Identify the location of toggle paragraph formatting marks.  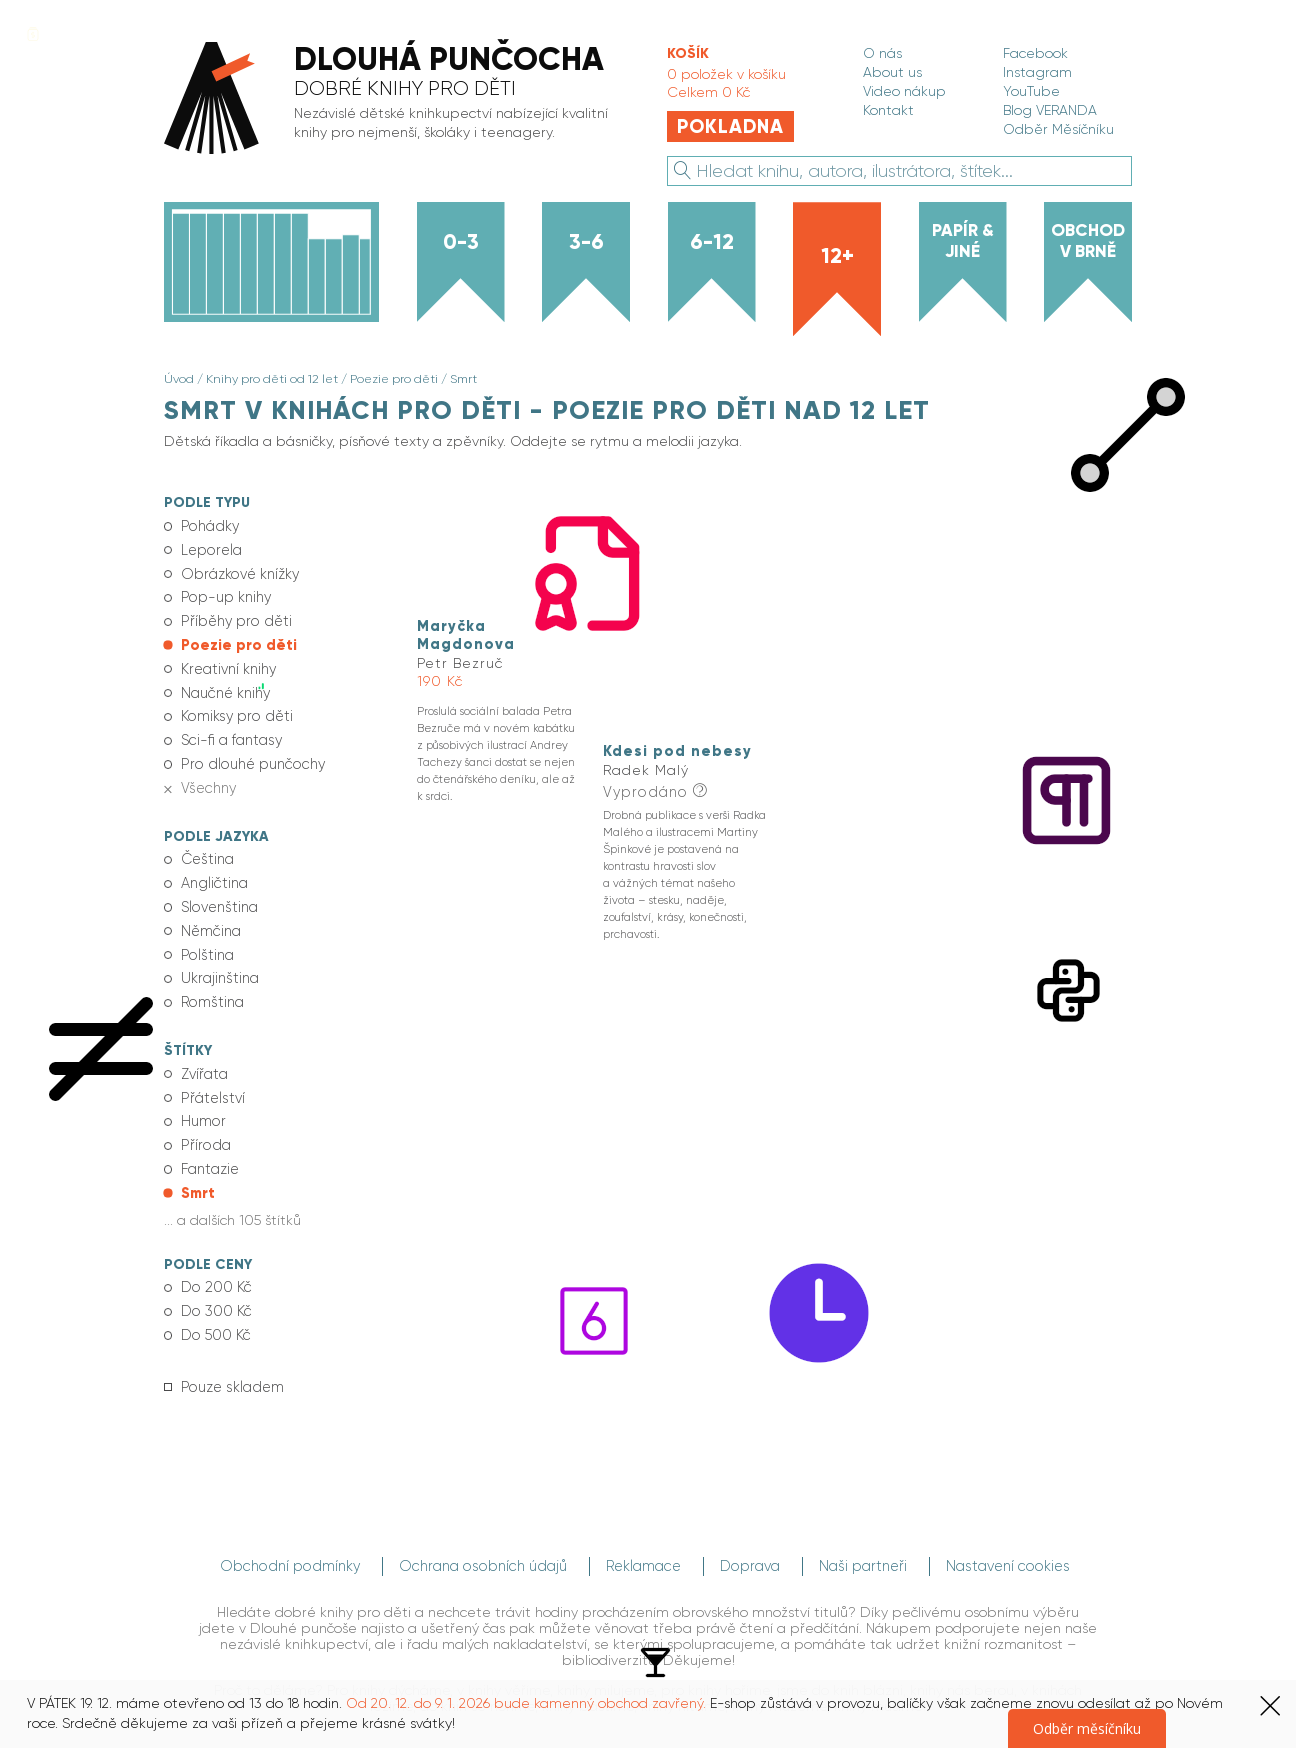
(1066, 800).